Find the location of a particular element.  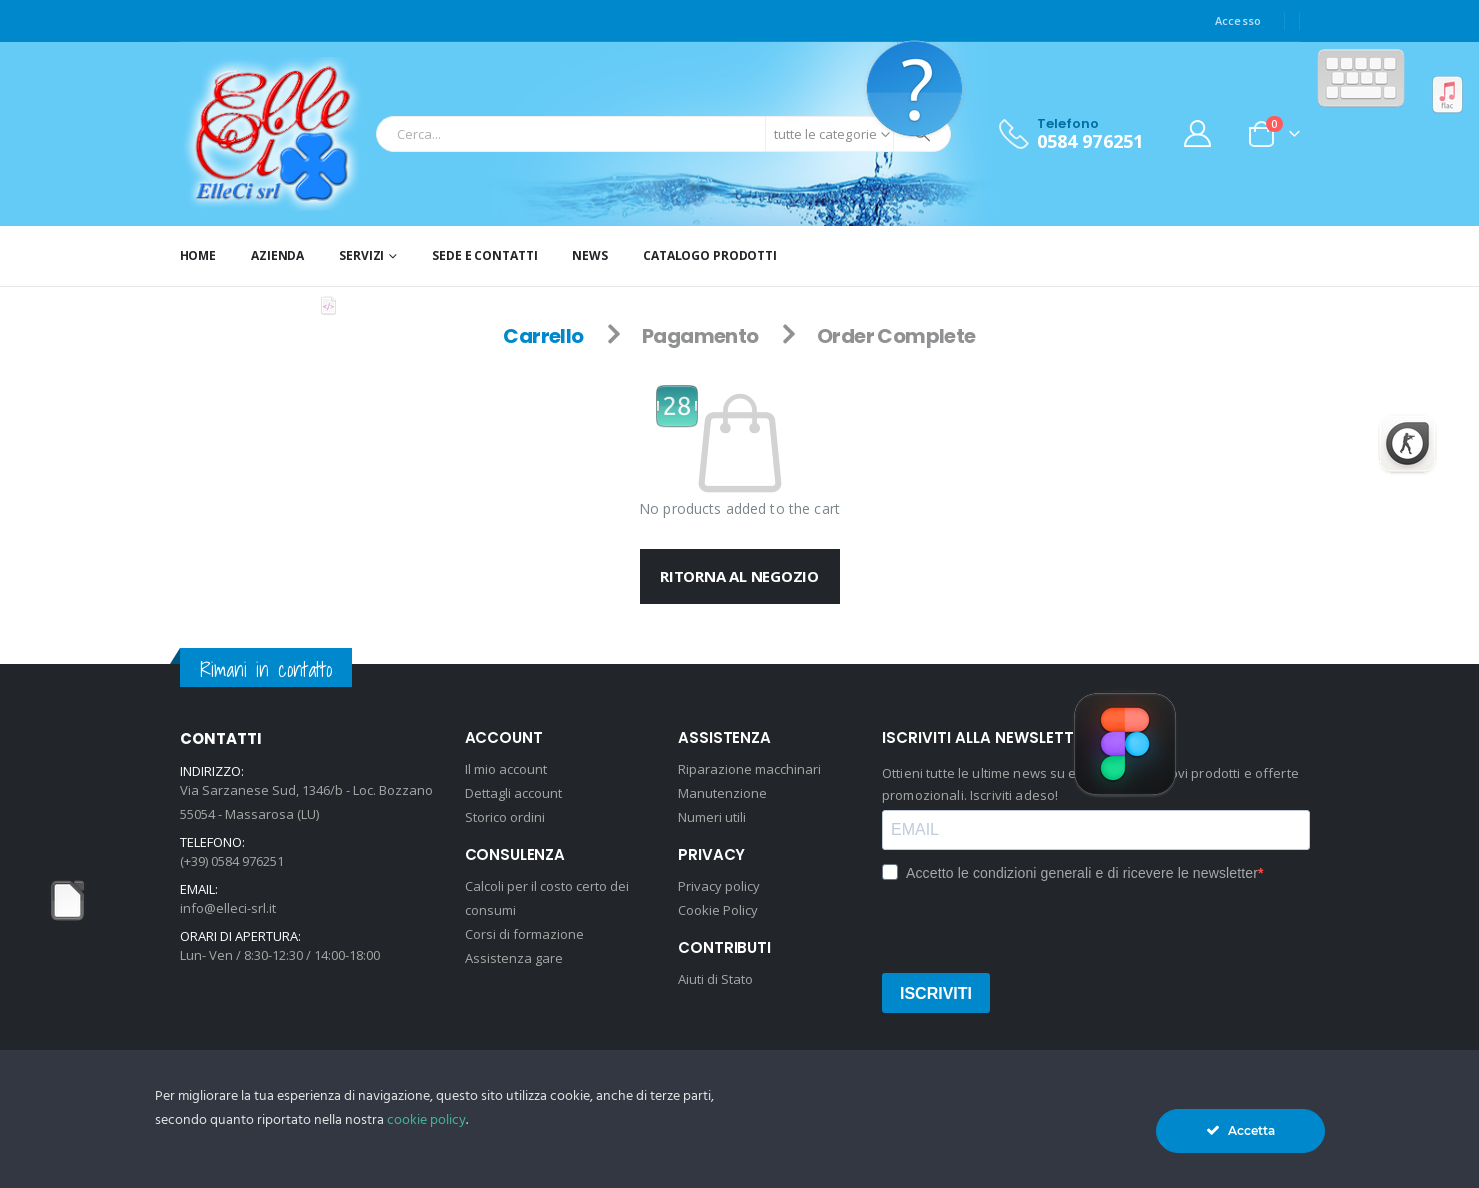

open Figma design application is located at coordinates (1125, 744).